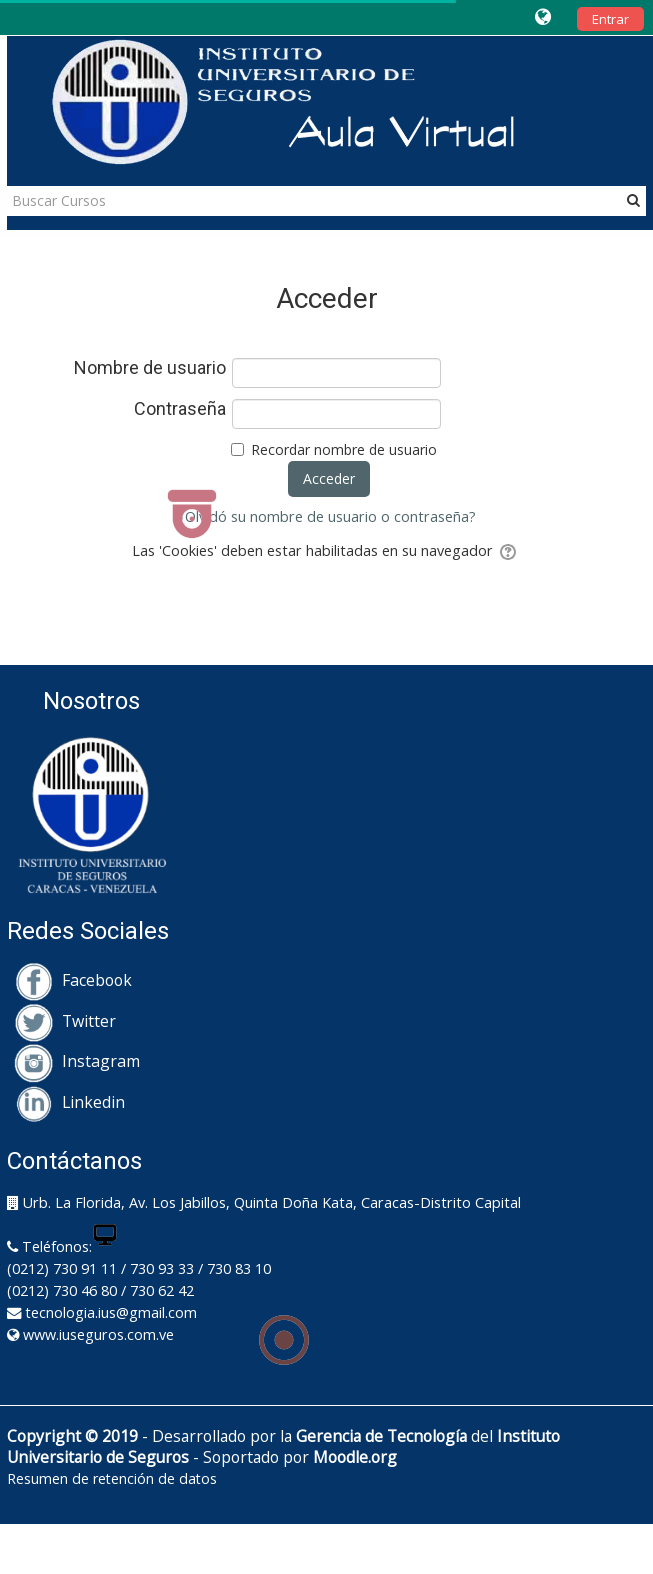 This screenshot has width=653, height=1574. What do you see at coordinates (105, 1234) in the screenshot?
I see `switch to desktop view` at bounding box center [105, 1234].